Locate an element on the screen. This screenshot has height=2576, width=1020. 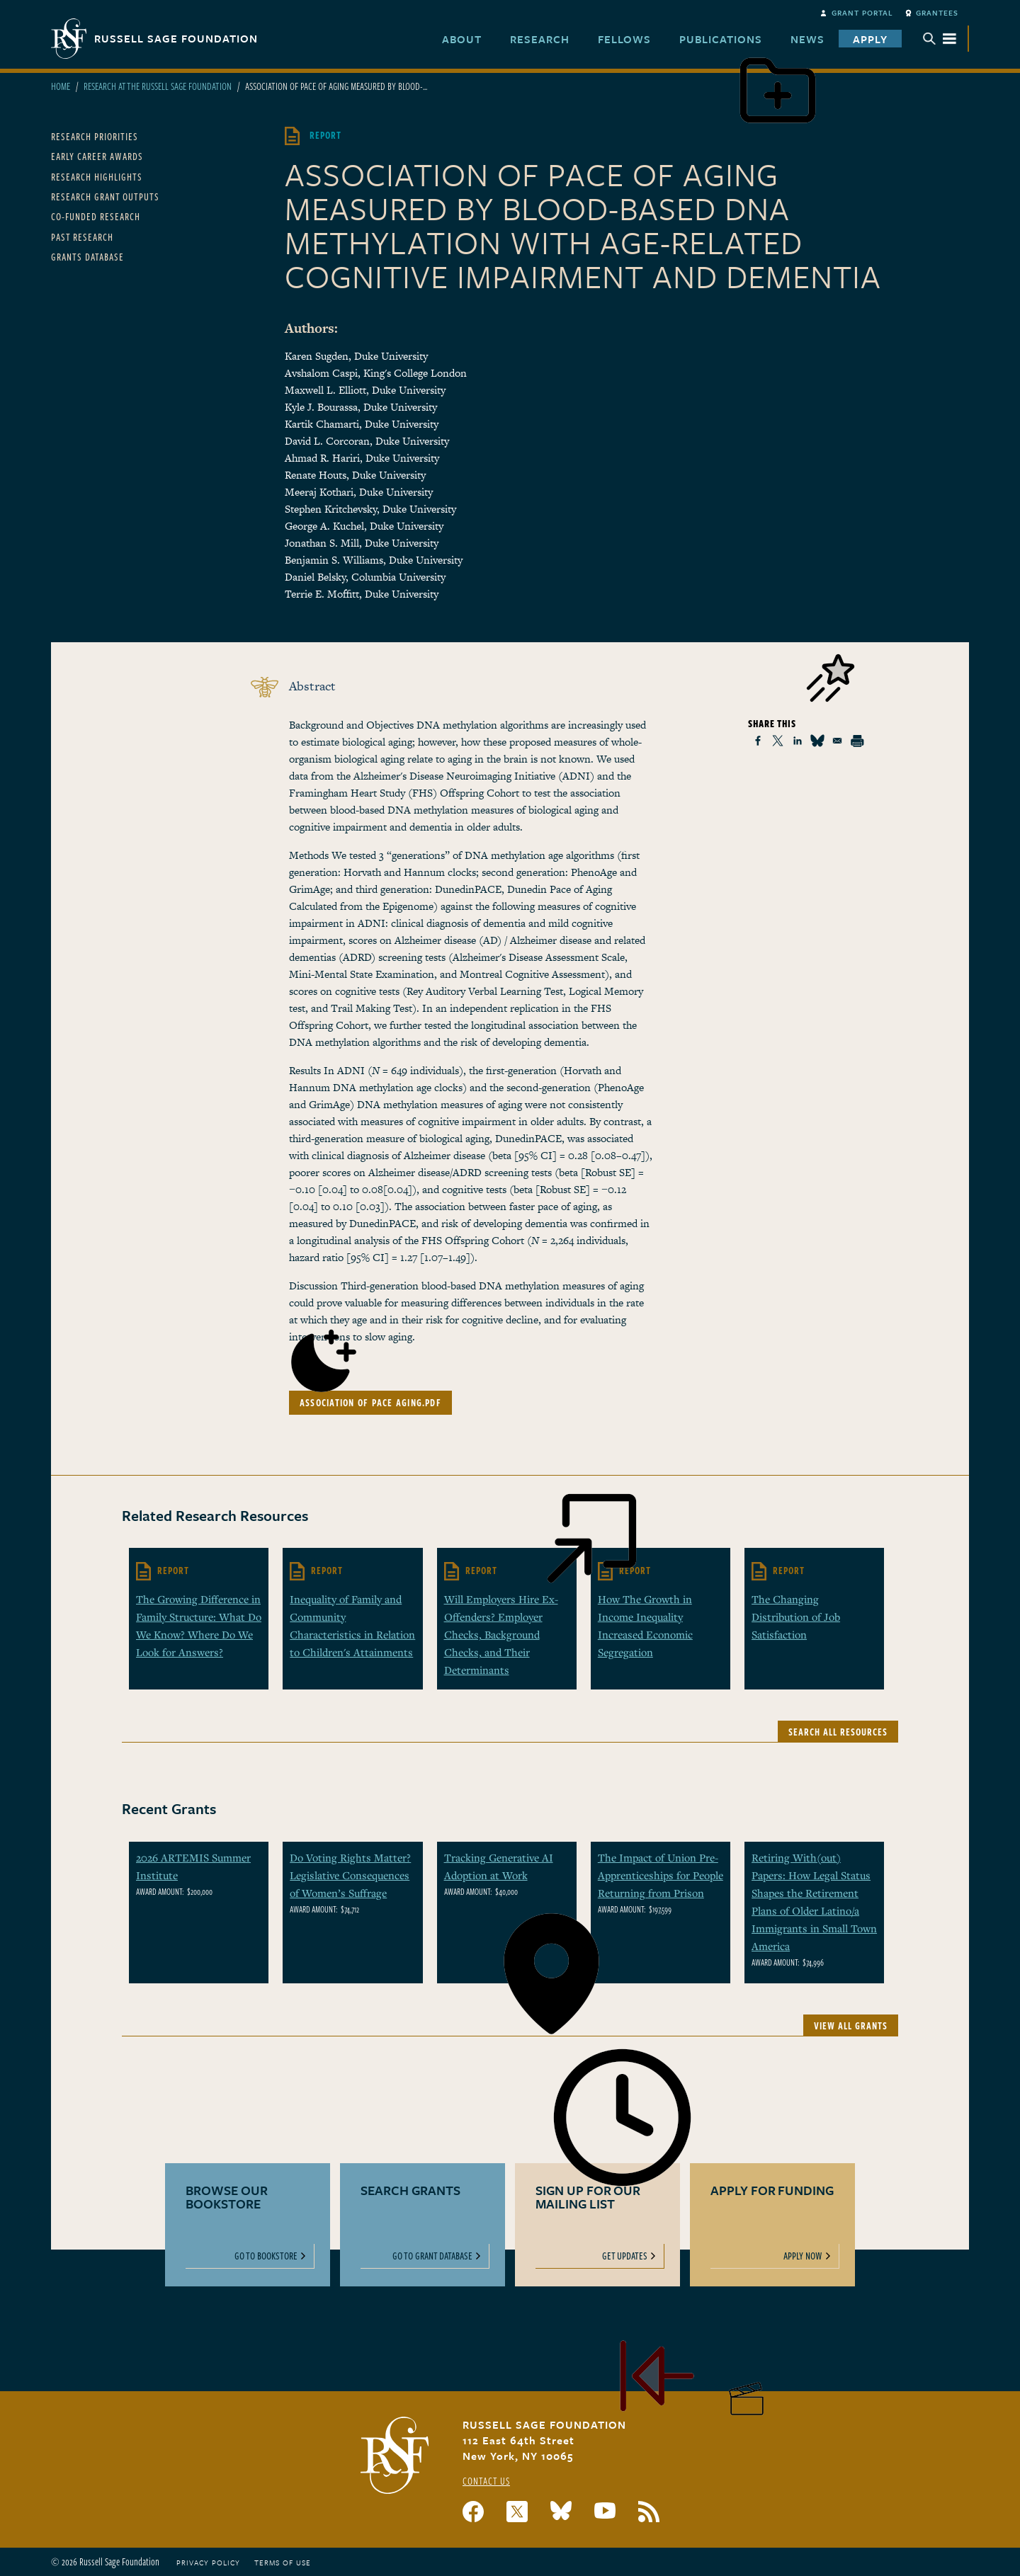
open content in a new window is located at coordinates (591, 1538).